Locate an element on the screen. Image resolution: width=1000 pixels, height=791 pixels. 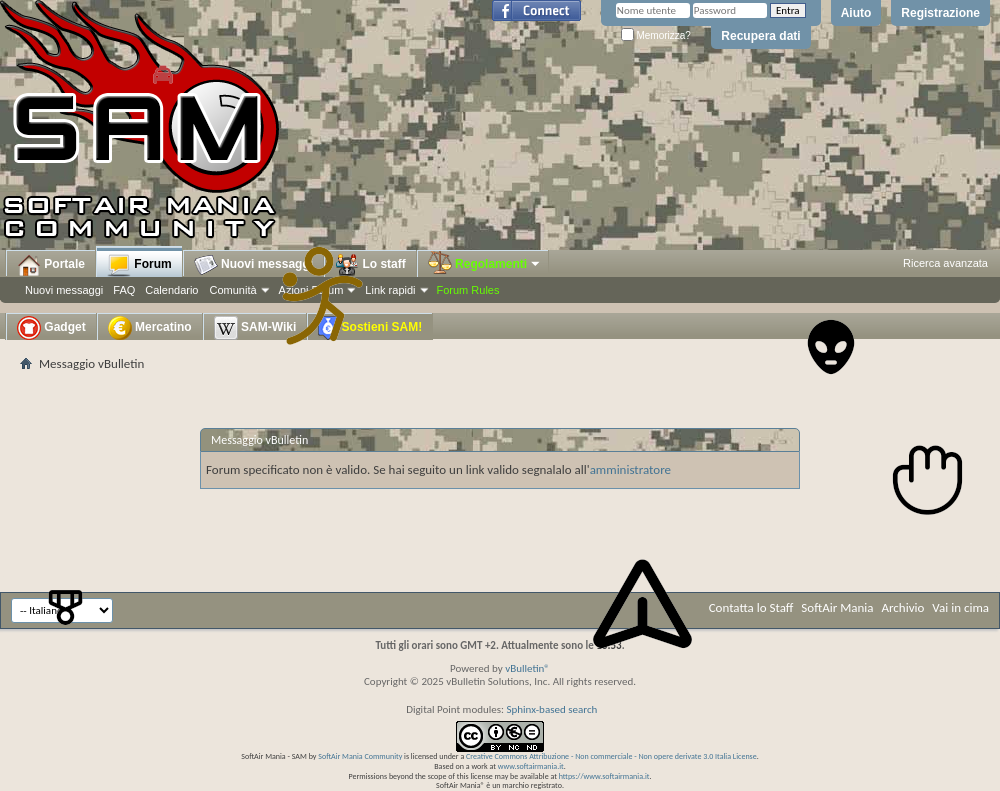
send a message or email is located at coordinates (642, 605).